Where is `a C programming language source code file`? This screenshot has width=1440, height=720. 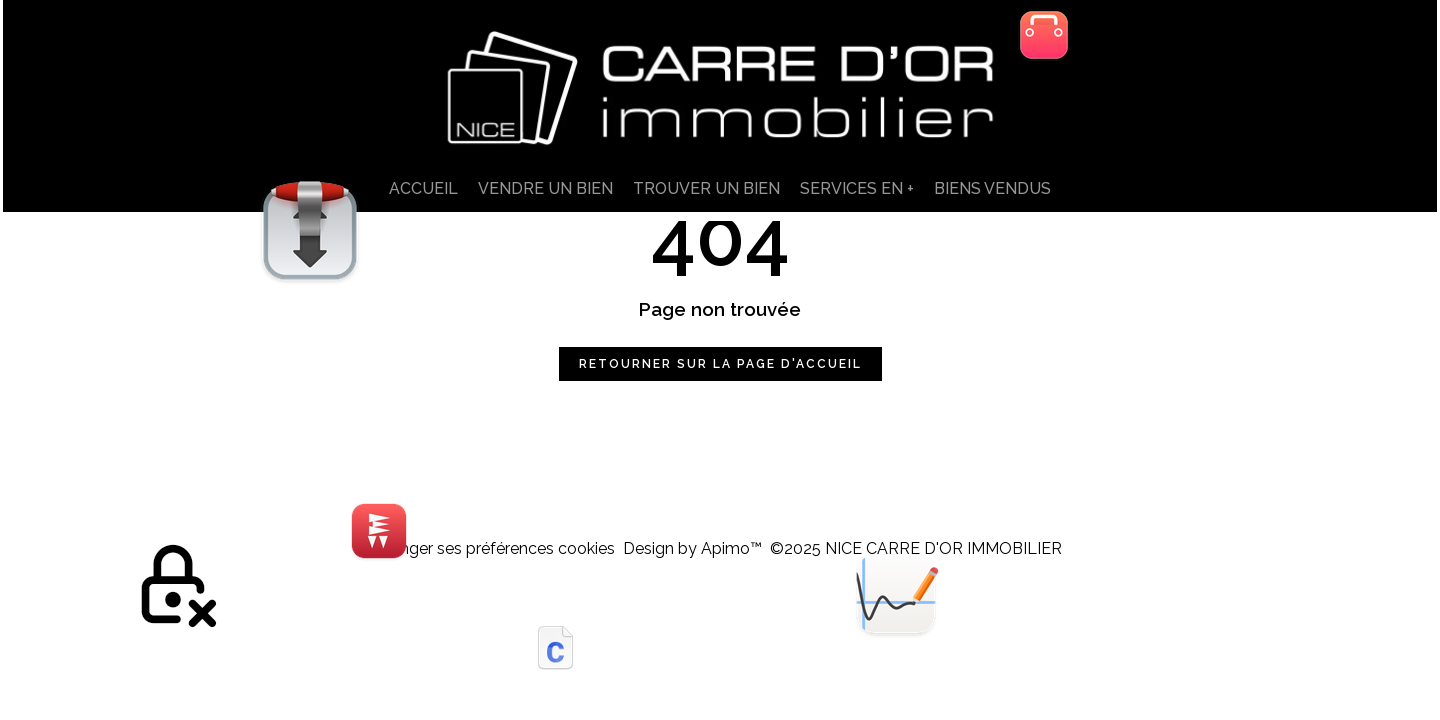 a C programming language source code file is located at coordinates (555, 647).